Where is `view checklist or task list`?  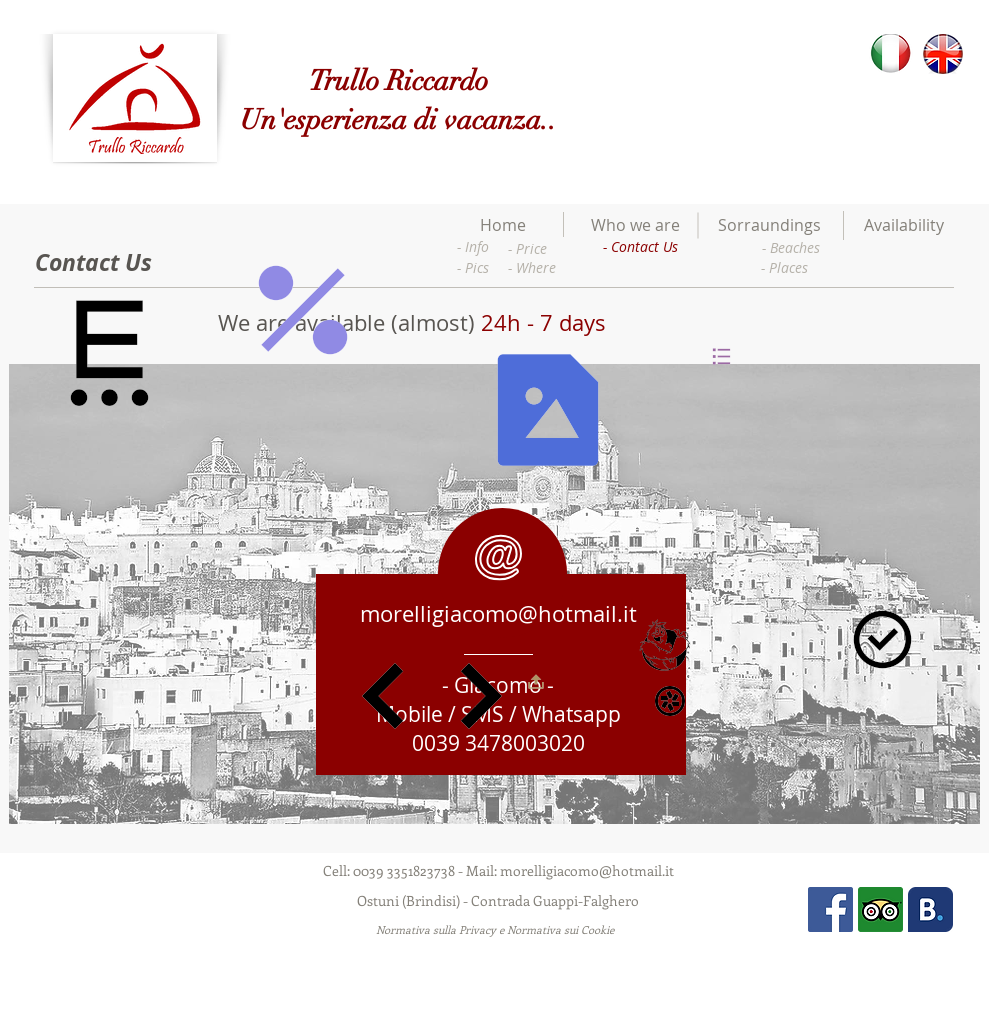 view checklist or task list is located at coordinates (721, 356).